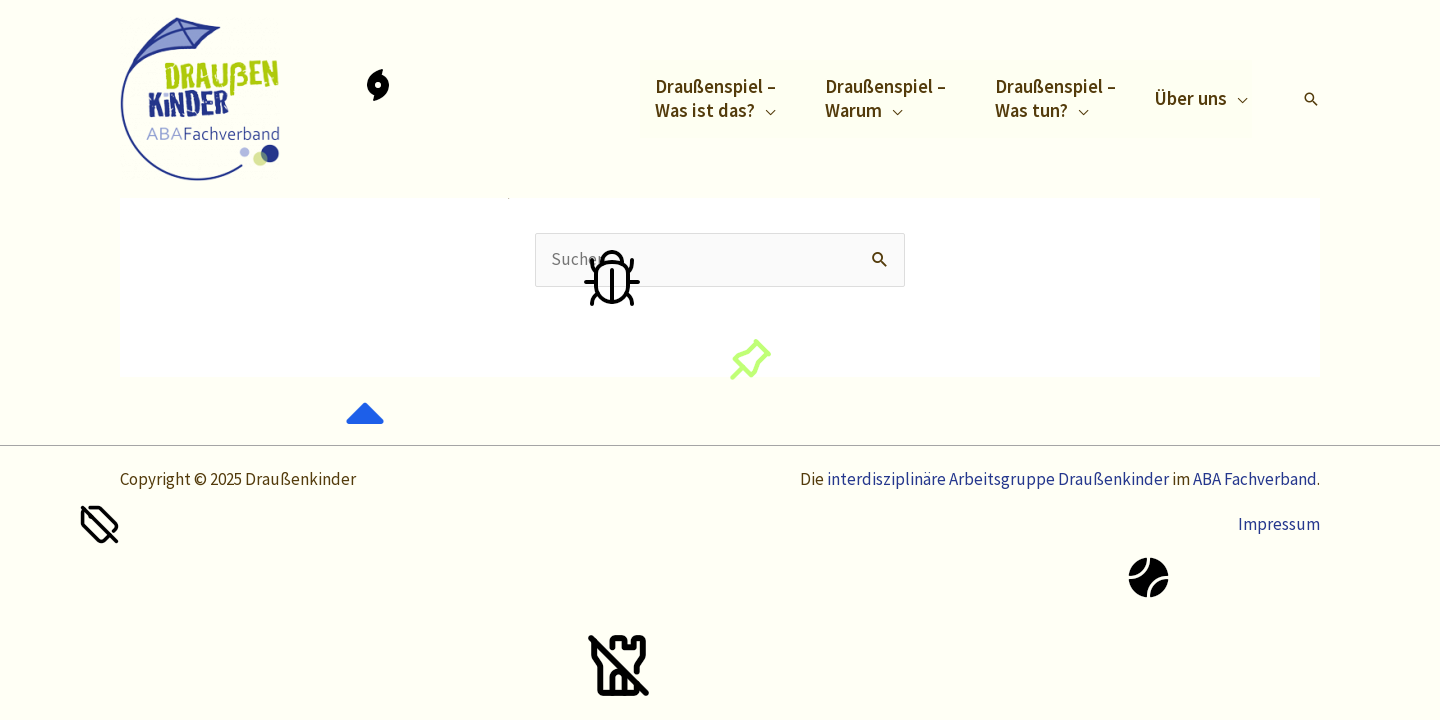 This screenshot has height=720, width=1440. Describe the element at coordinates (618, 665) in the screenshot. I see `indicates tower or signal is offline` at that location.